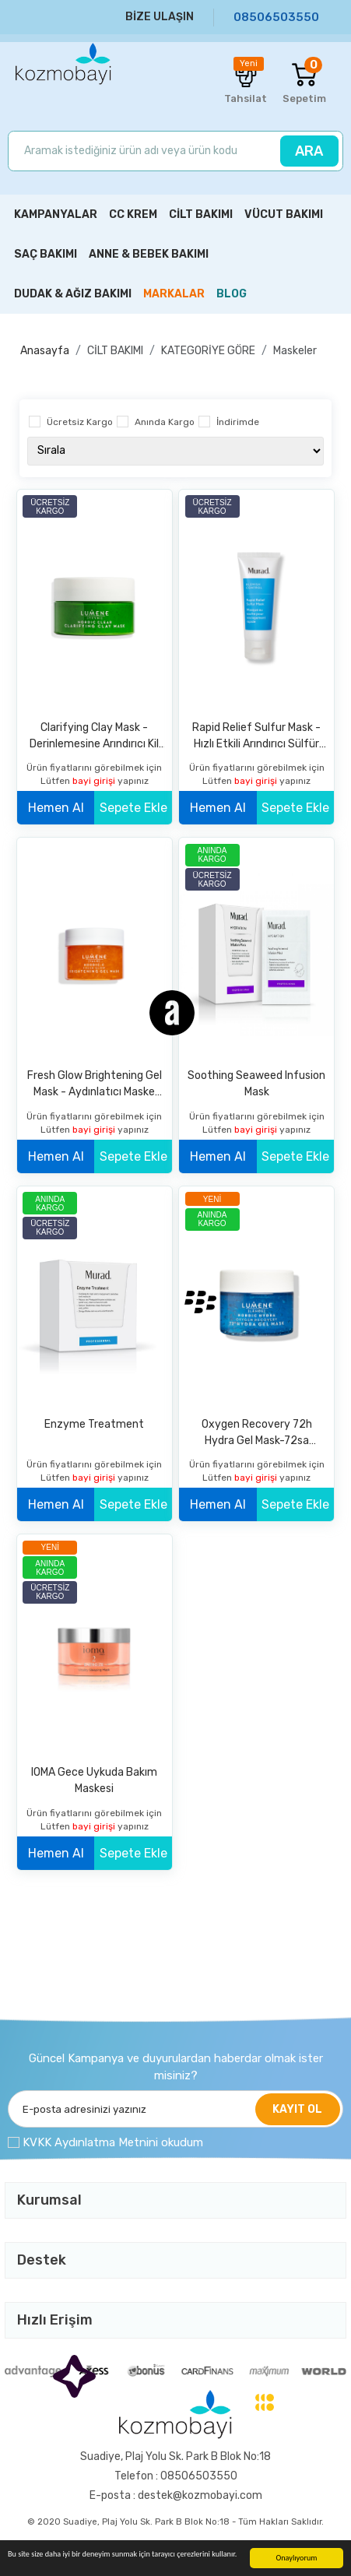  I want to click on openverse logo, so click(265, 2402).